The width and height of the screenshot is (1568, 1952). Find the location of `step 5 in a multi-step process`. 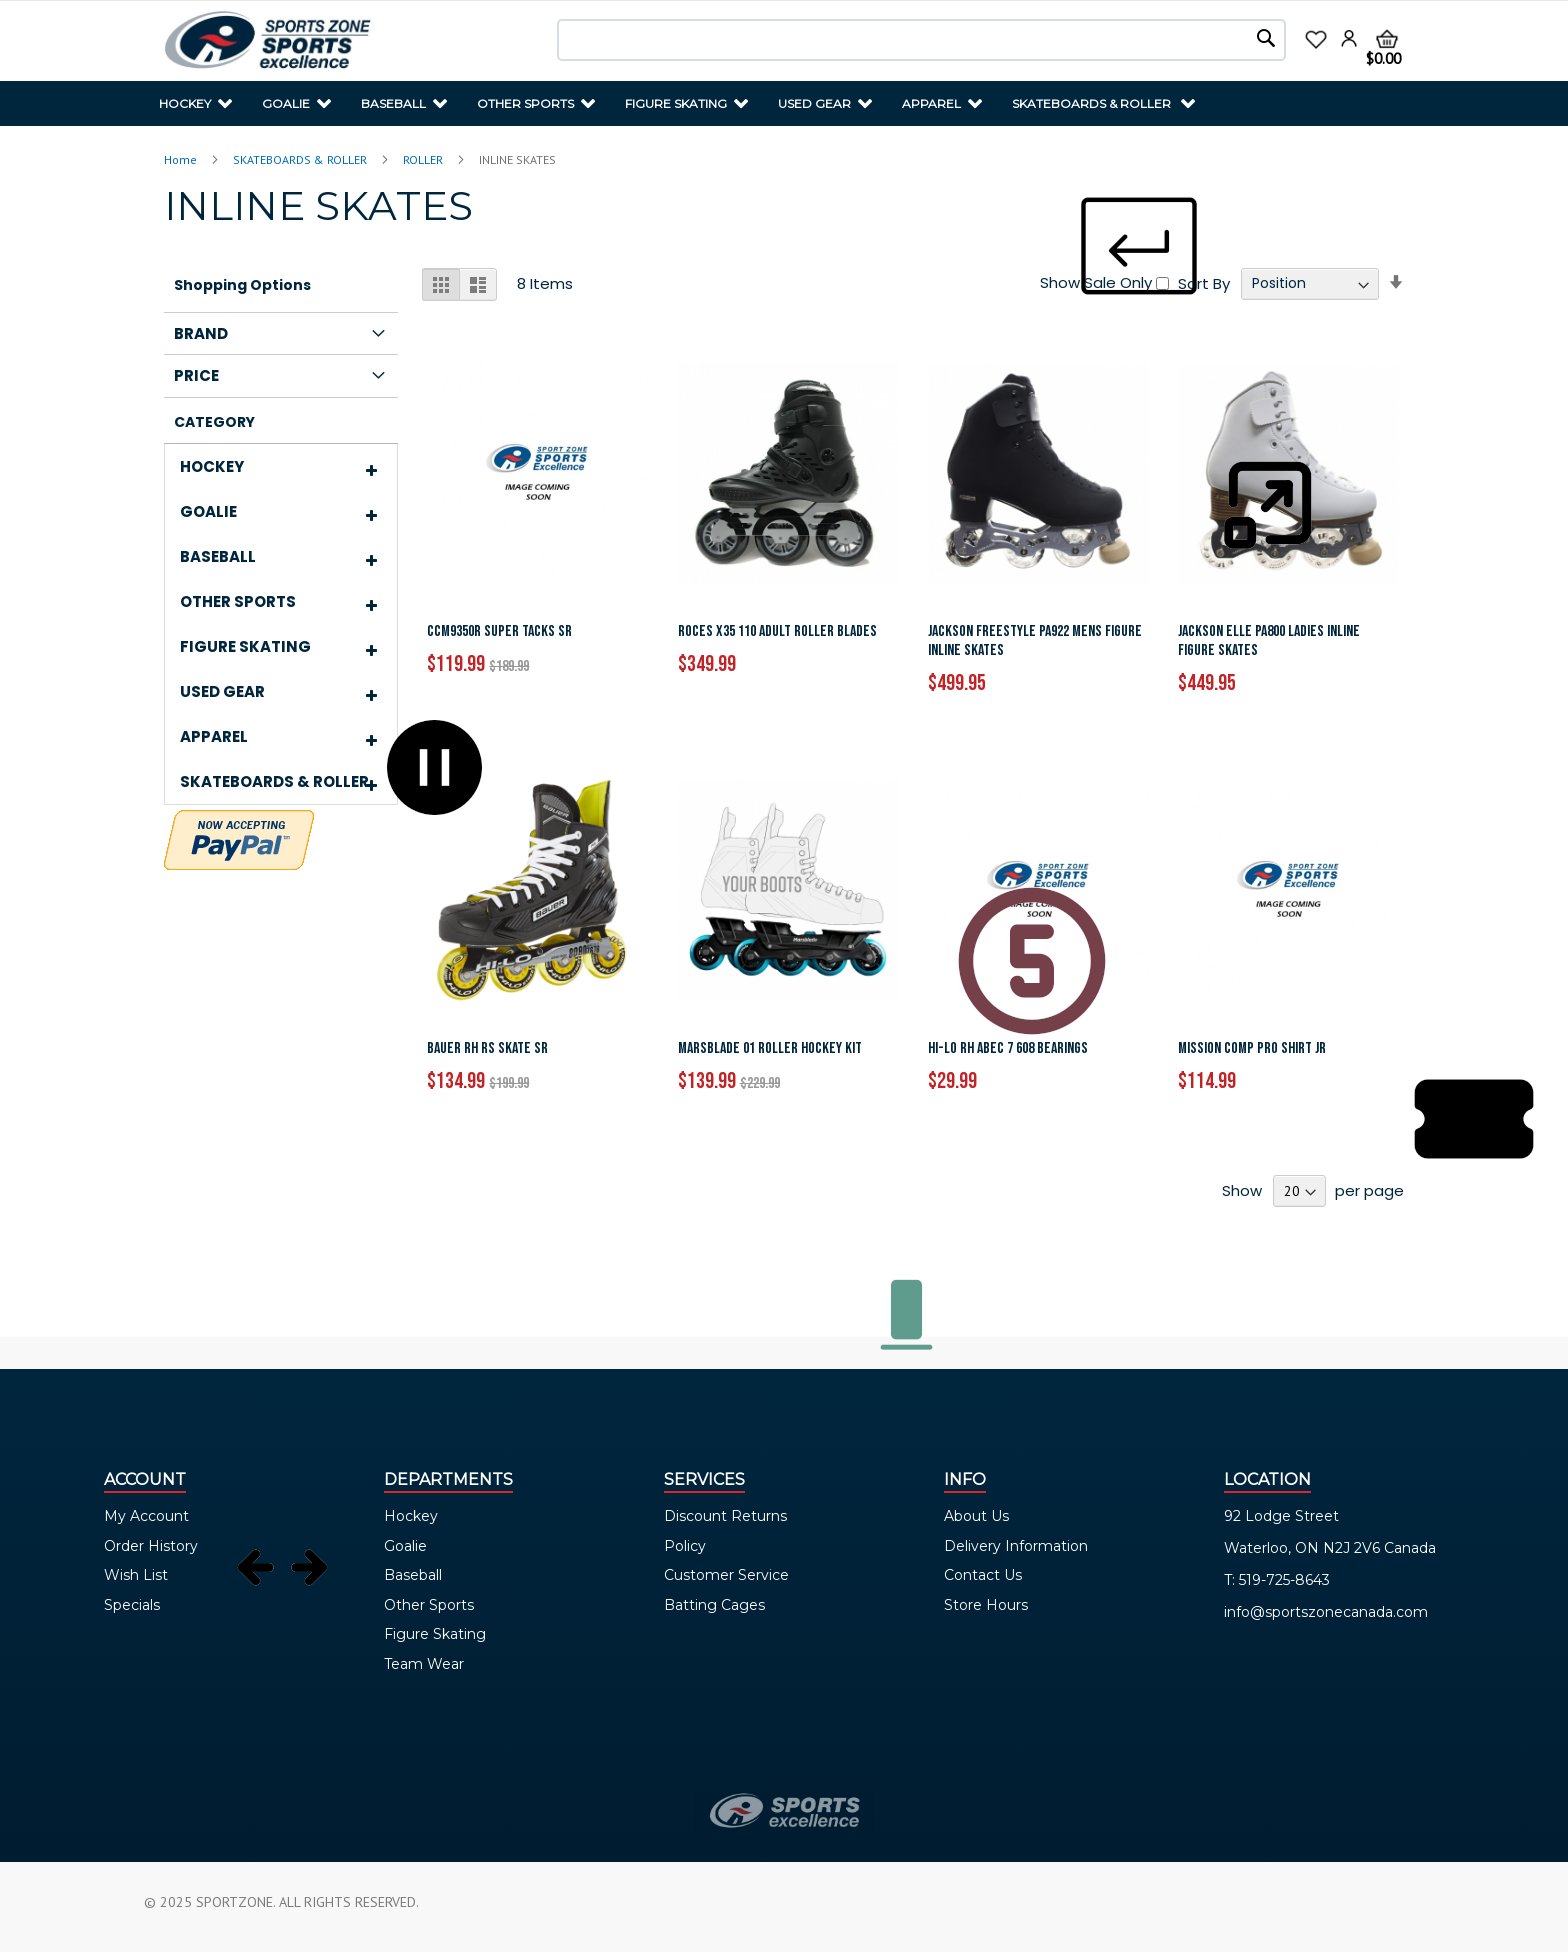

step 5 in a multi-step process is located at coordinates (1032, 961).